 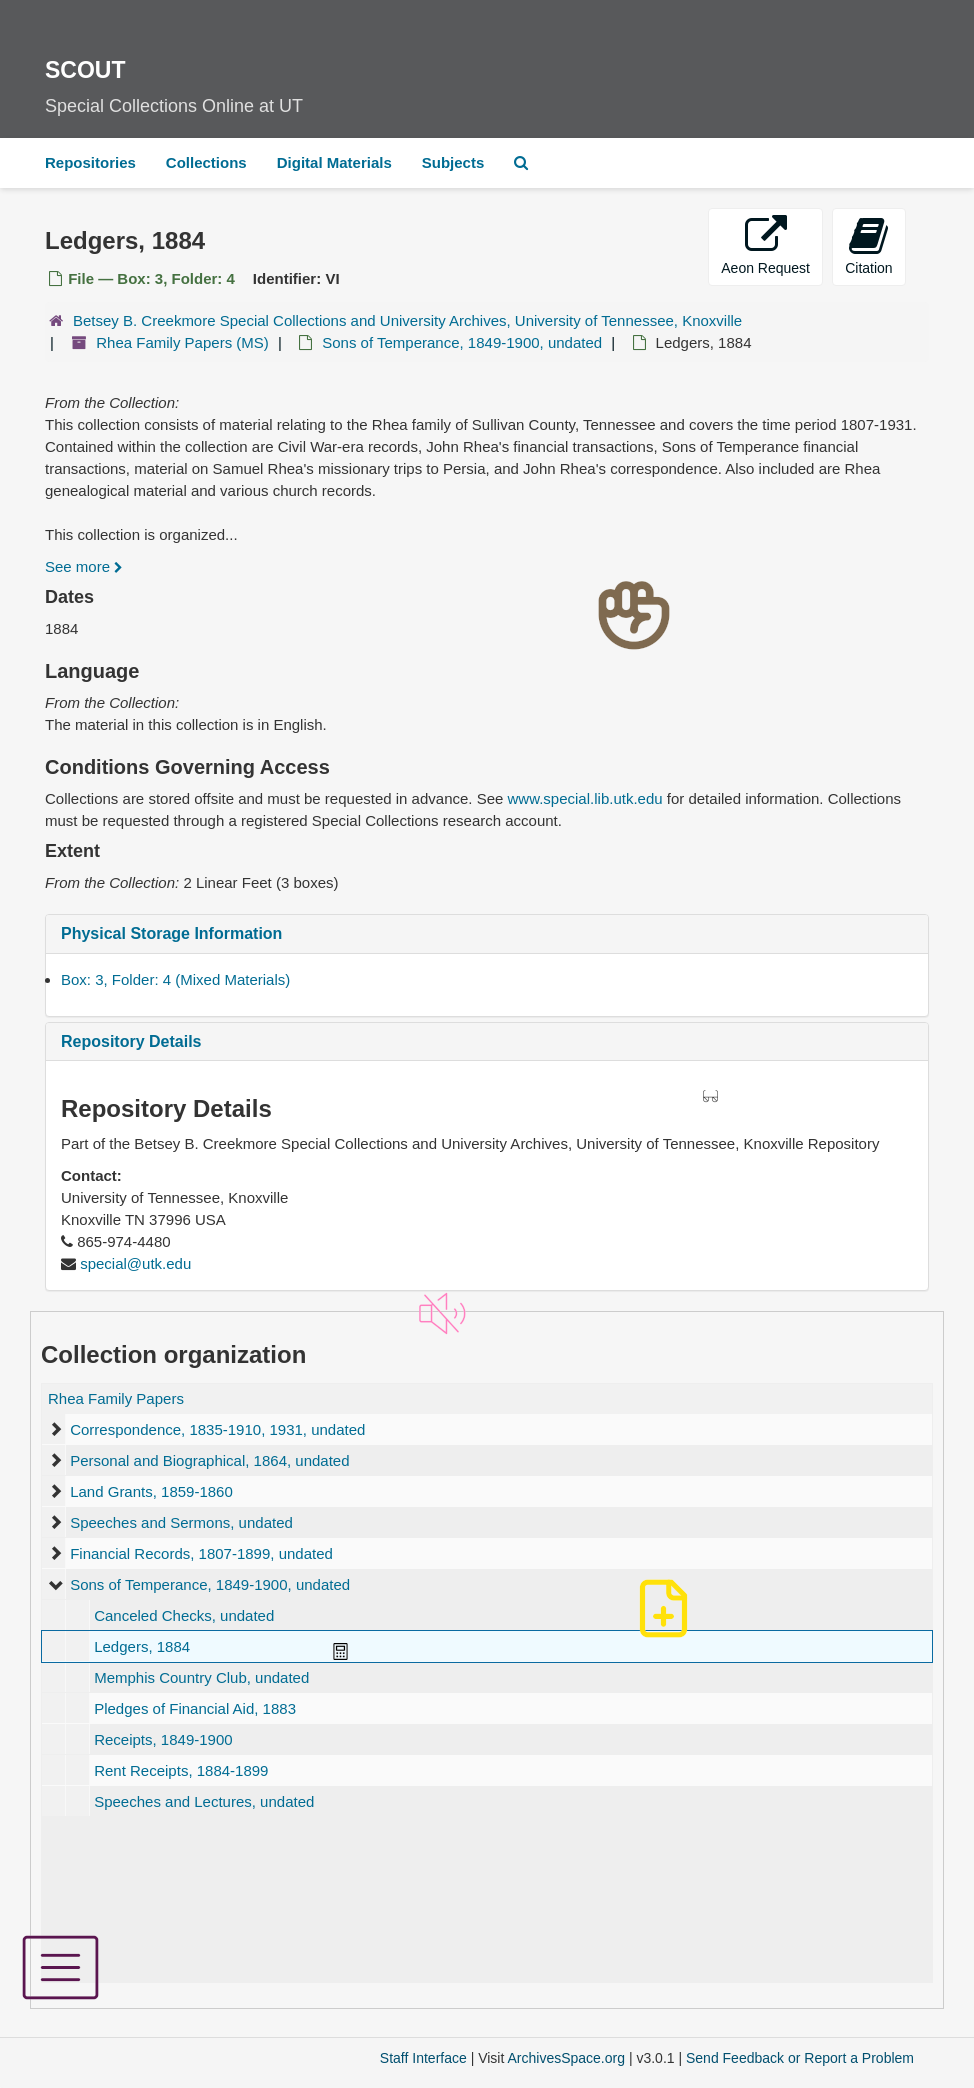 I want to click on mute audio or sound, so click(x=441, y=1313).